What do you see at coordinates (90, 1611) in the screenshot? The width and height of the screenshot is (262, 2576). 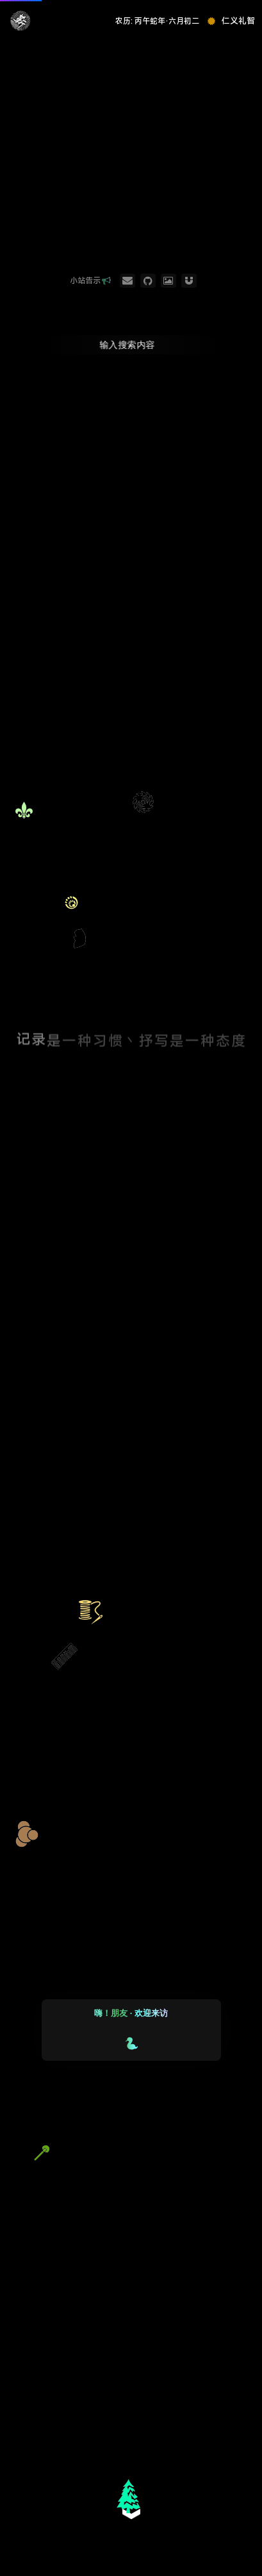 I see `access sewing or crafting tools` at bounding box center [90, 1611].